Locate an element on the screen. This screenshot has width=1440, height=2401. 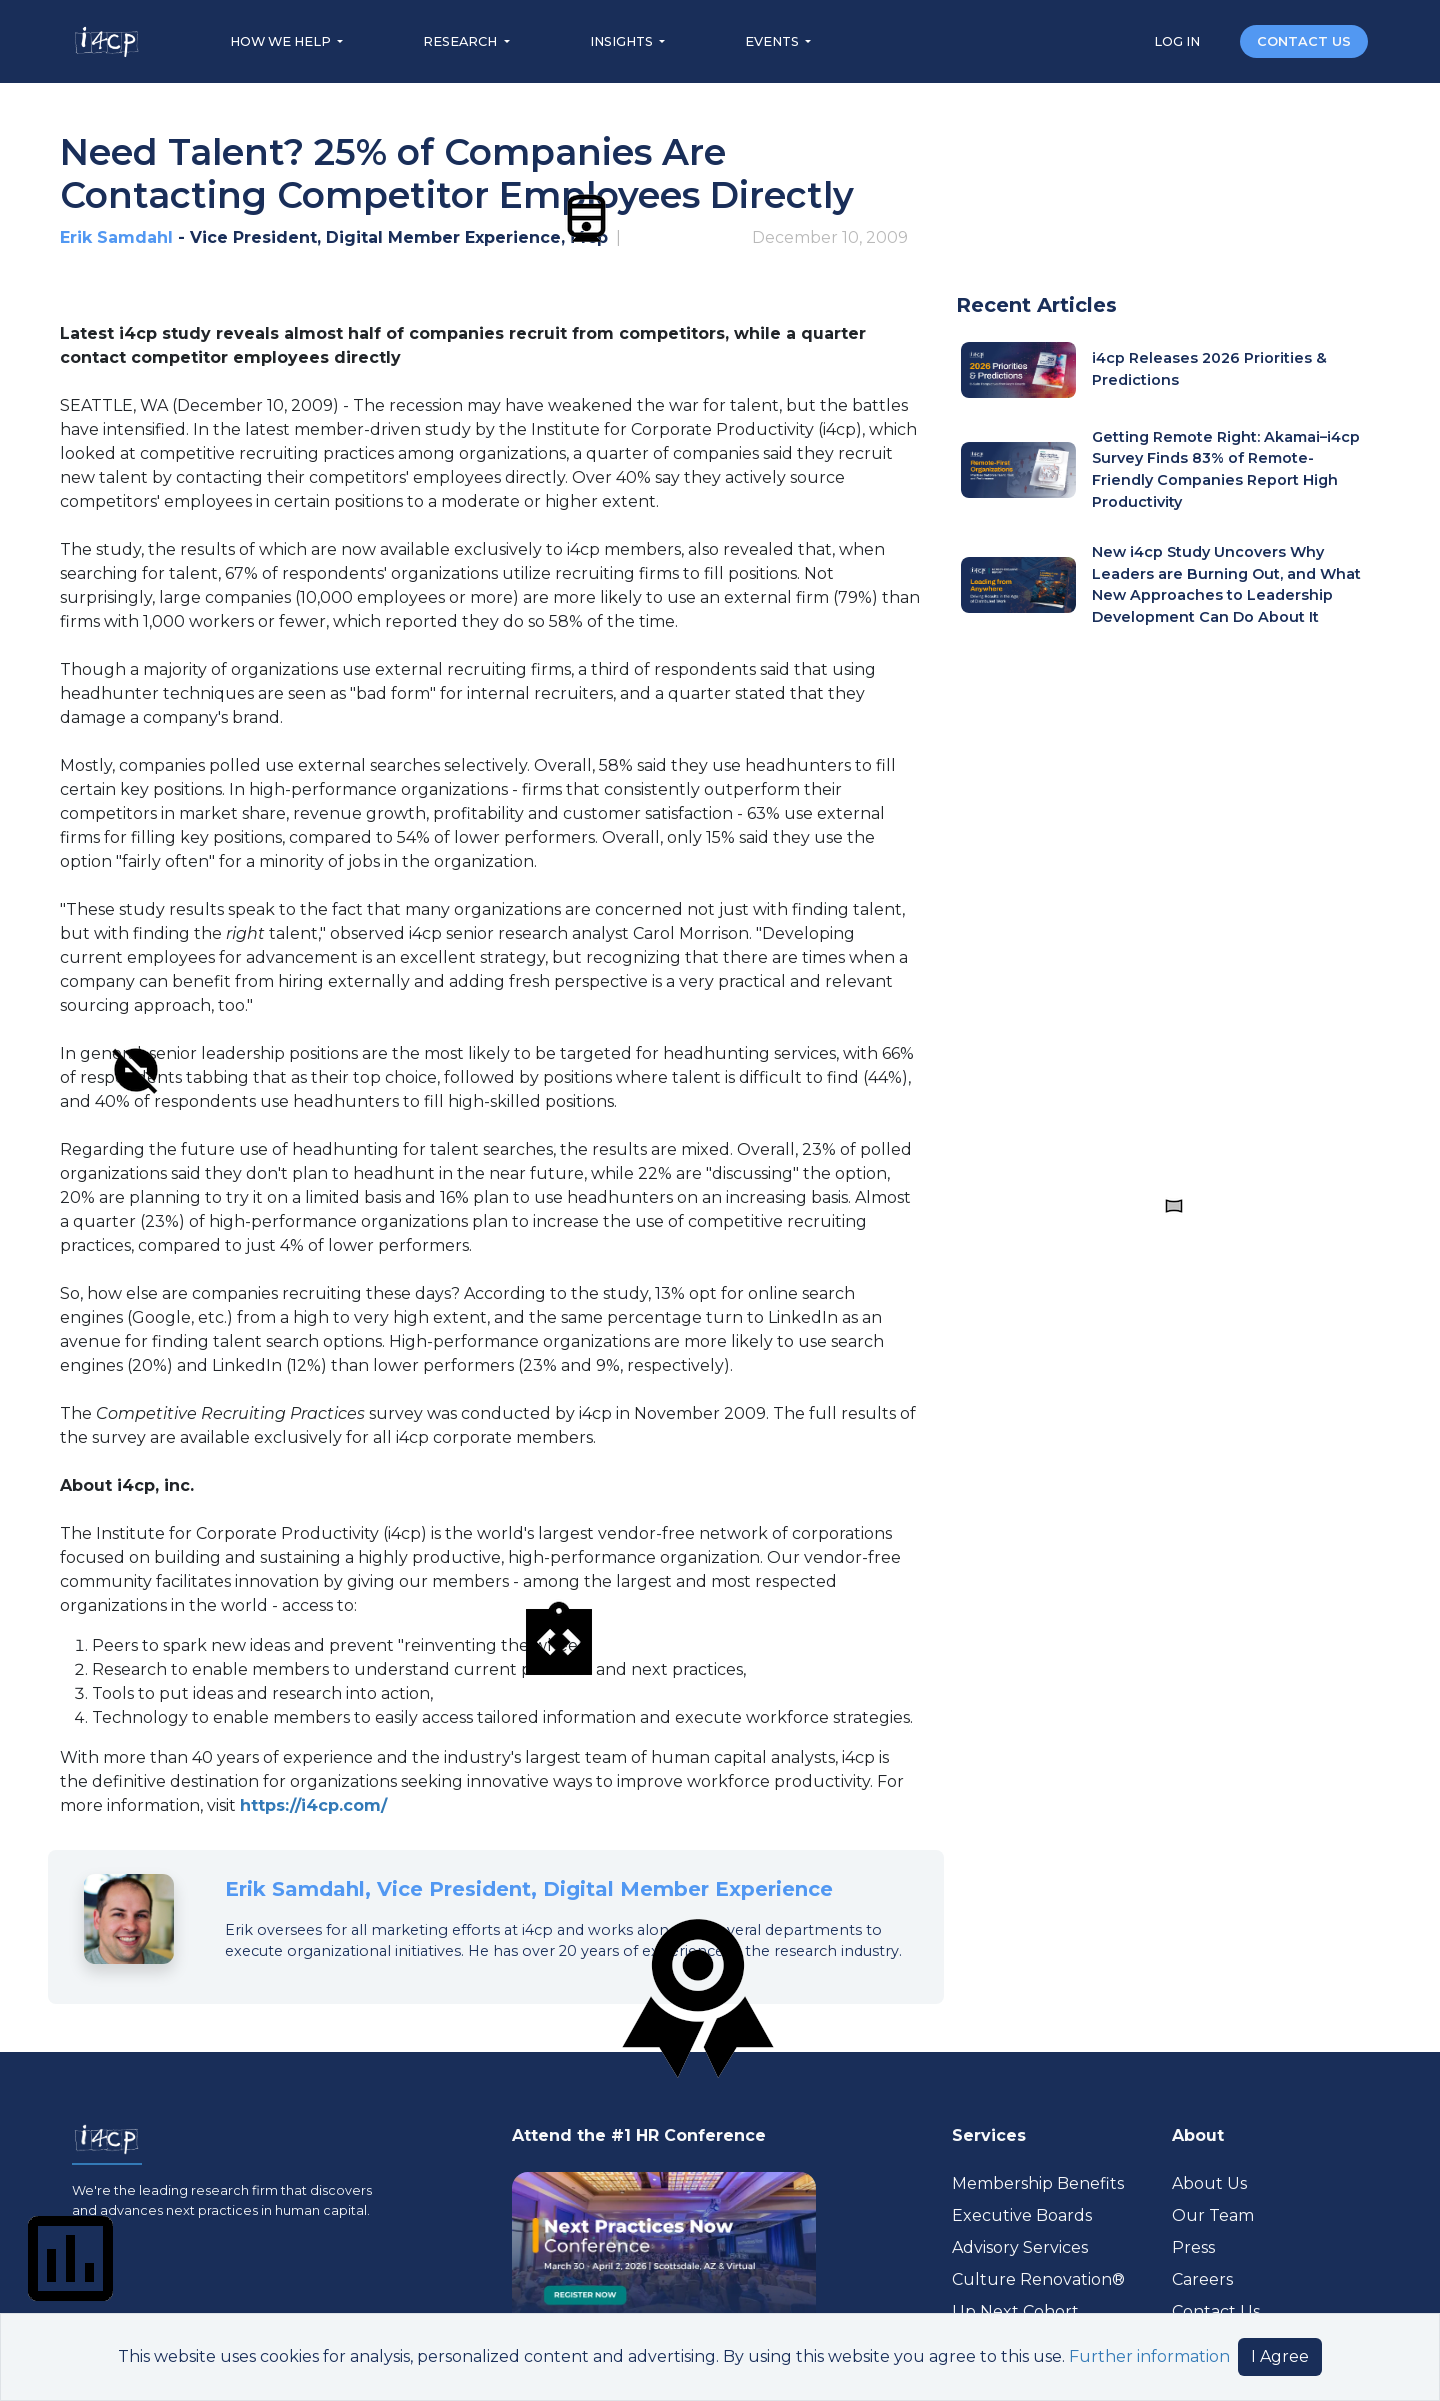
view poll results is located at coordinates (70, 2258).